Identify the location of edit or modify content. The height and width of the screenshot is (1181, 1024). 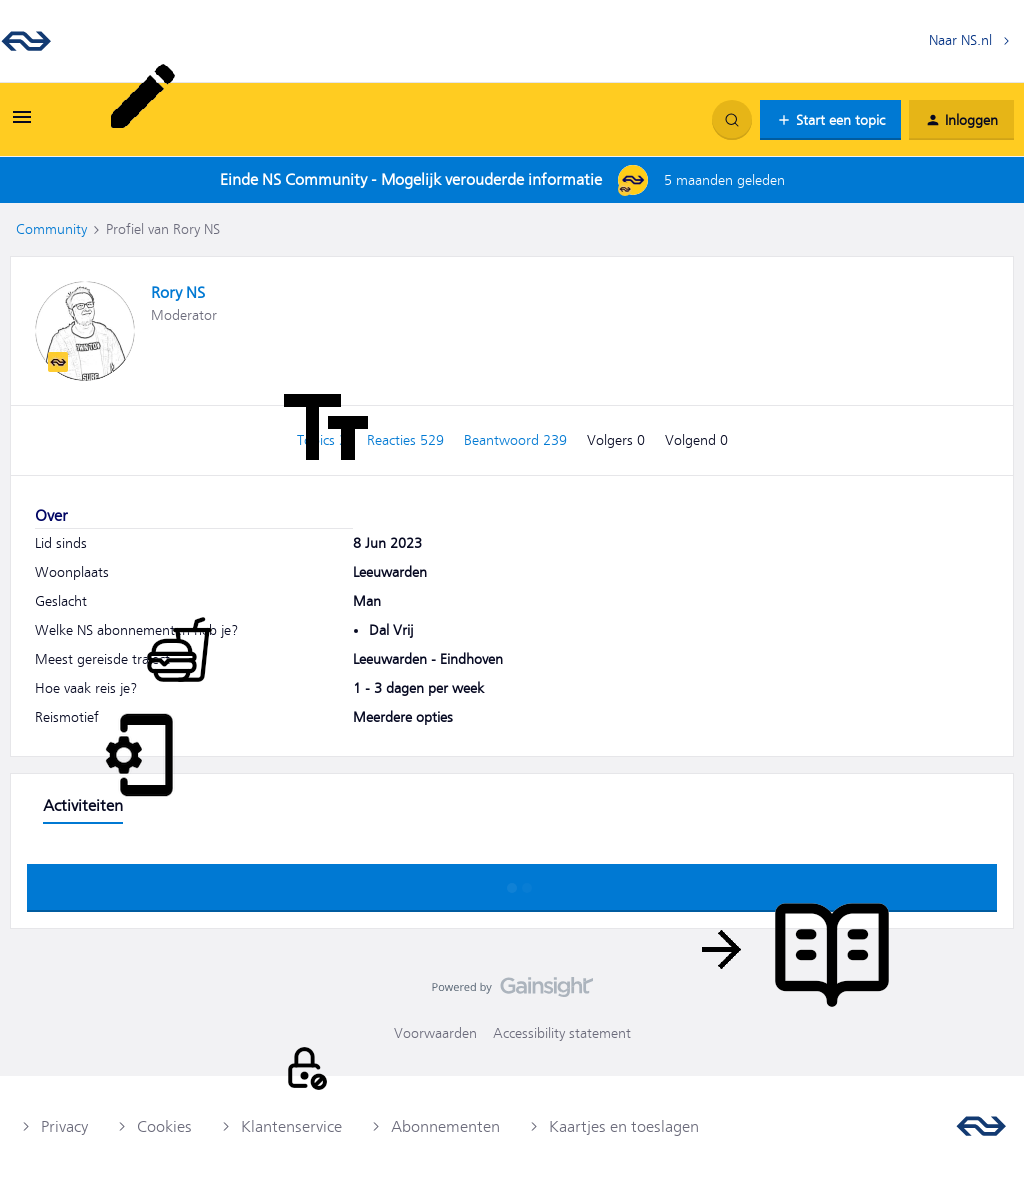
(143, 96).